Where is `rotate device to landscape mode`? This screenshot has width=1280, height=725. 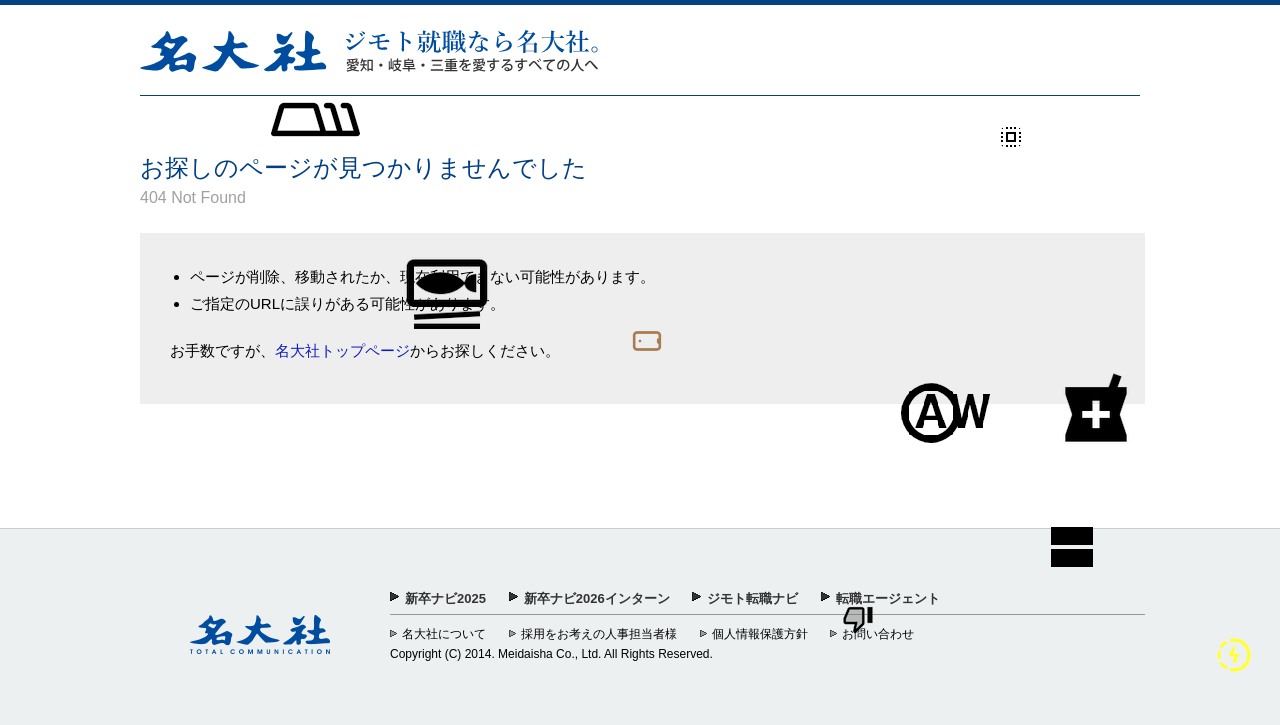
rotate device to landscape mode is located at coordinates (647, 341).